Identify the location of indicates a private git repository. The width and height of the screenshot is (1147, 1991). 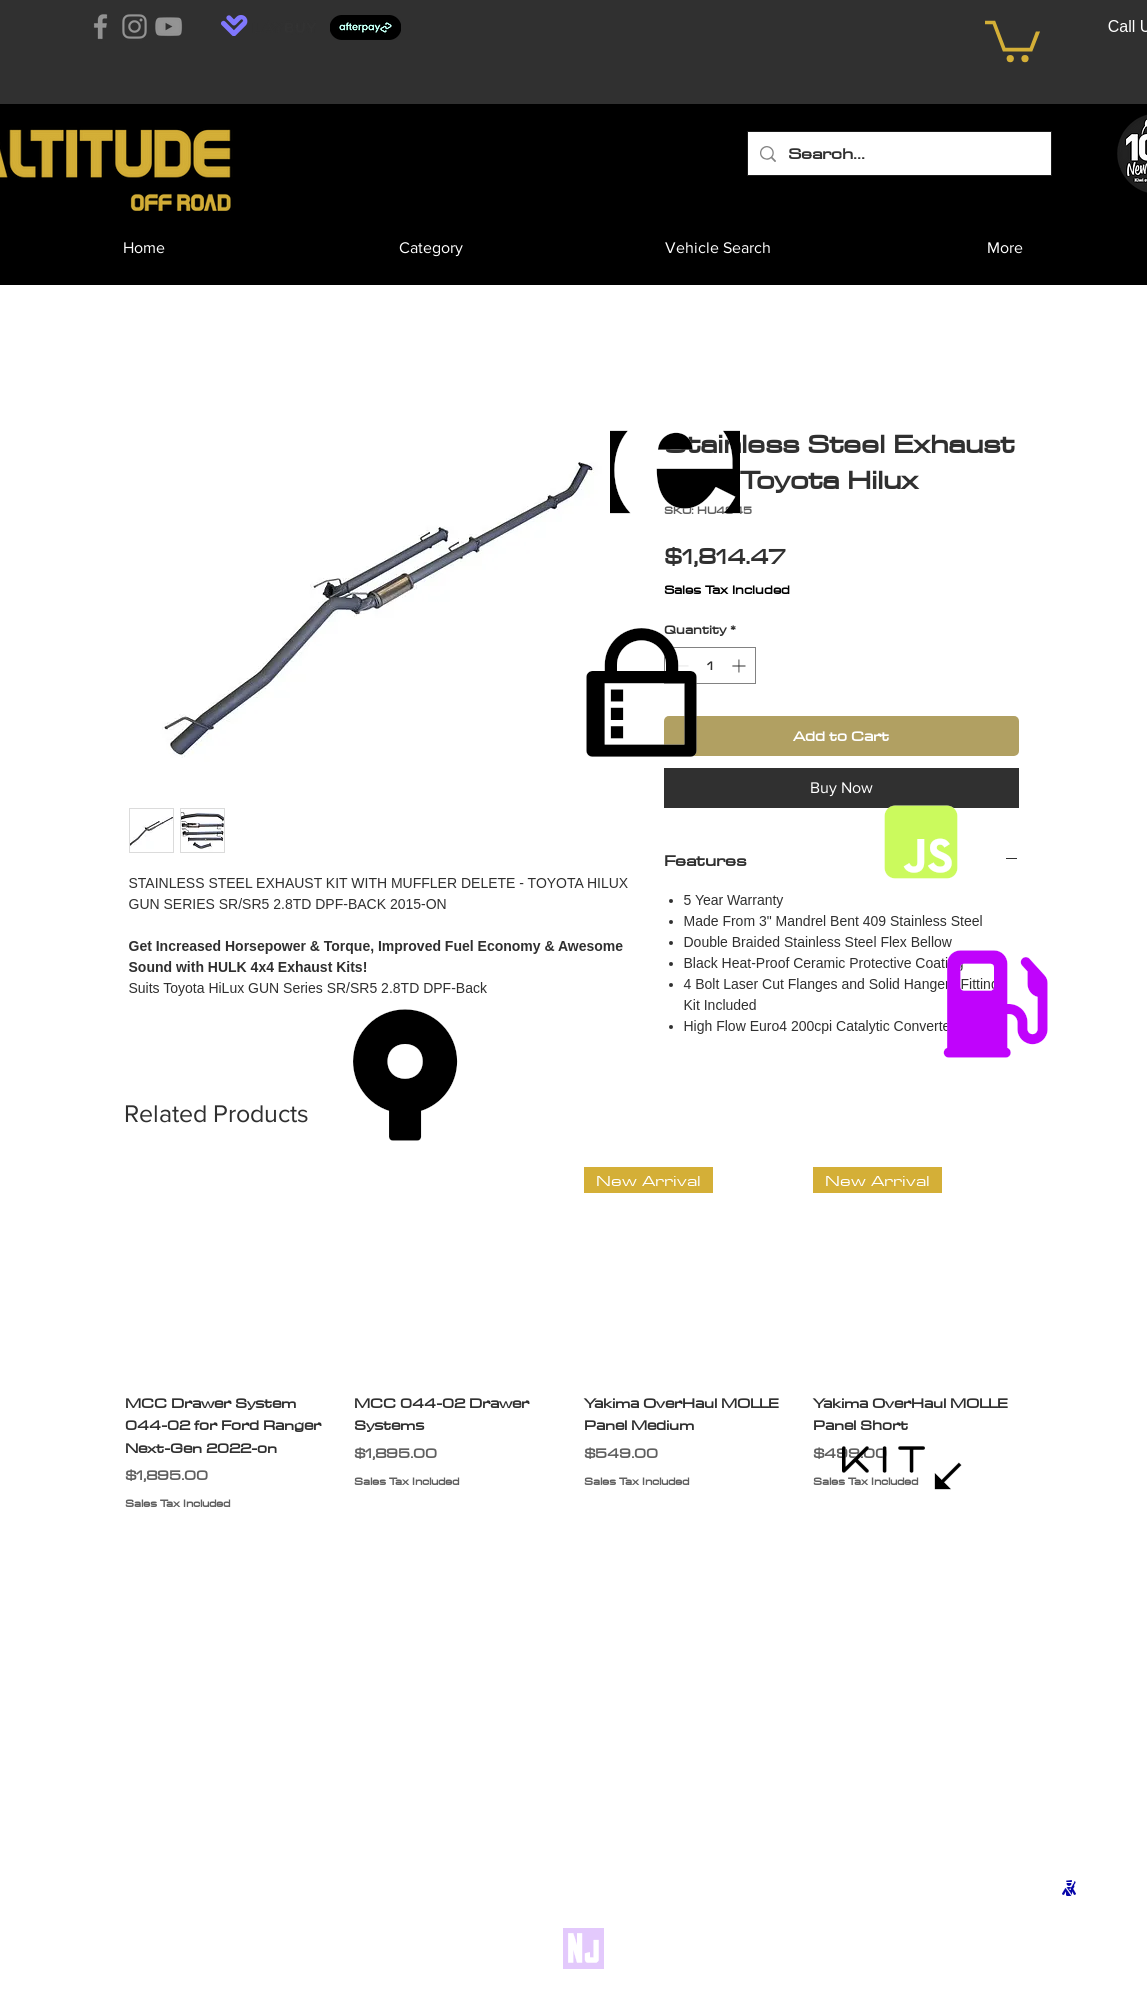
(641, 695).